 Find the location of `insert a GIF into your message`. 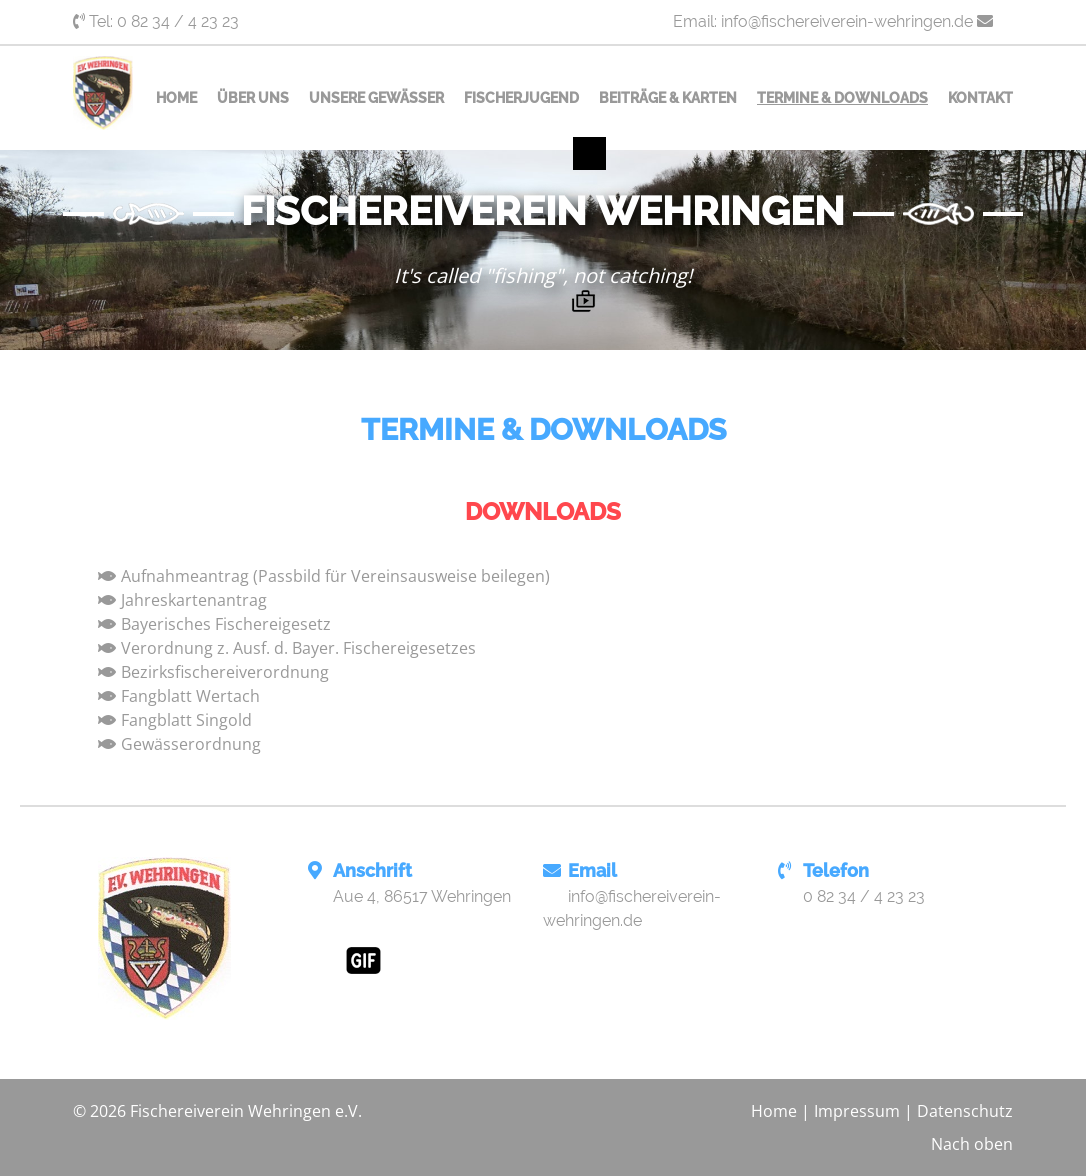

insert a GIF into your message is located at coordinates (363, 960).